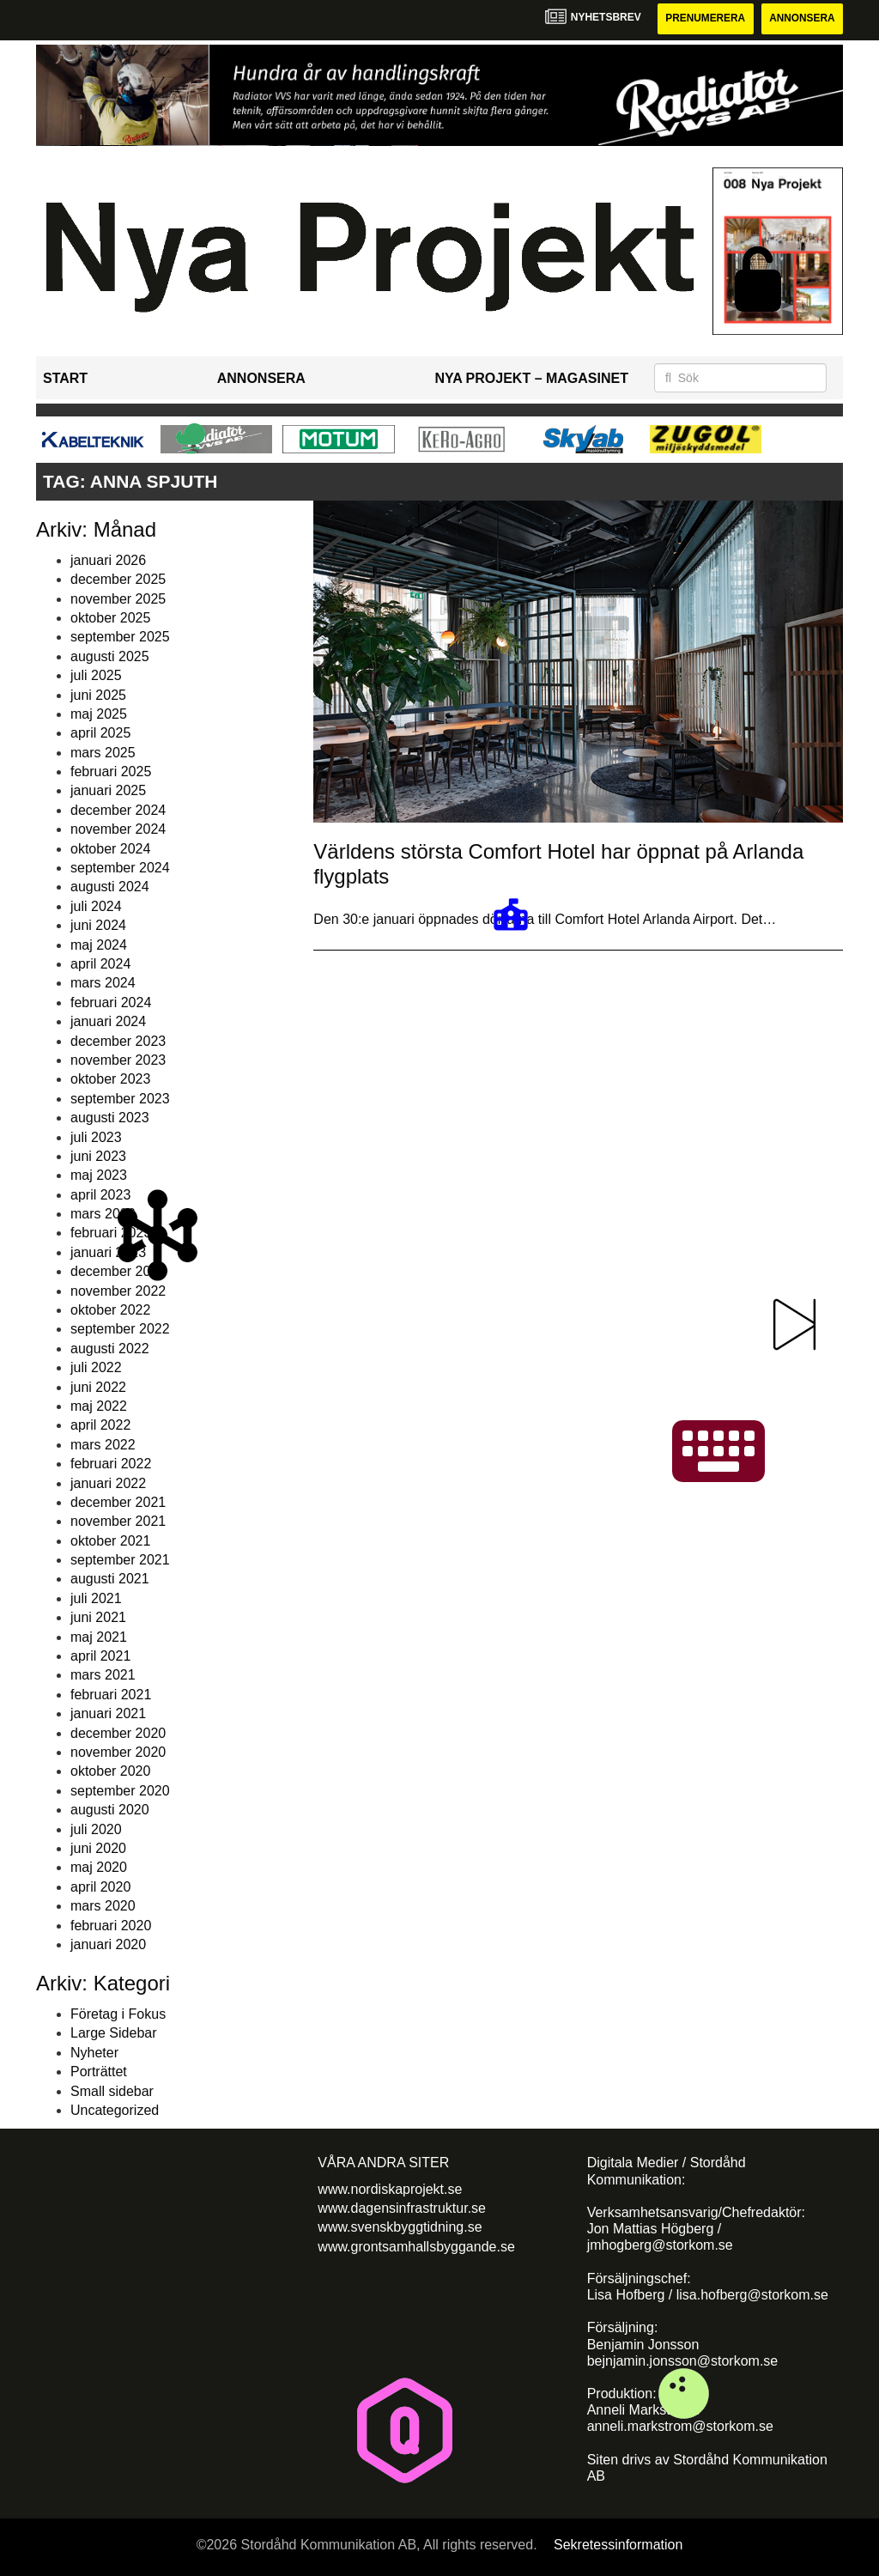 This screenshot has height=2576, width=879. What do you see at coordinates (794, 1324) in the screenshot?
I see `skip to the next track or media item` at bounding box center [794, 1324].